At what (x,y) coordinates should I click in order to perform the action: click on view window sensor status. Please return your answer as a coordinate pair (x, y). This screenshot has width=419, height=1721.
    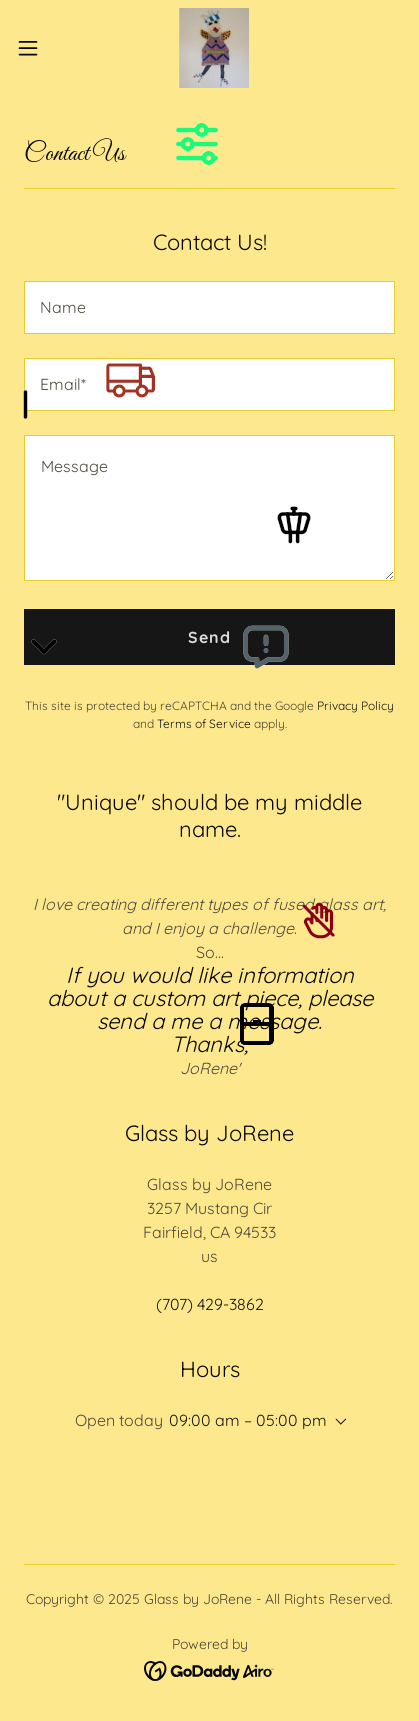
    Looking at the image, I should click on (257, 1024).